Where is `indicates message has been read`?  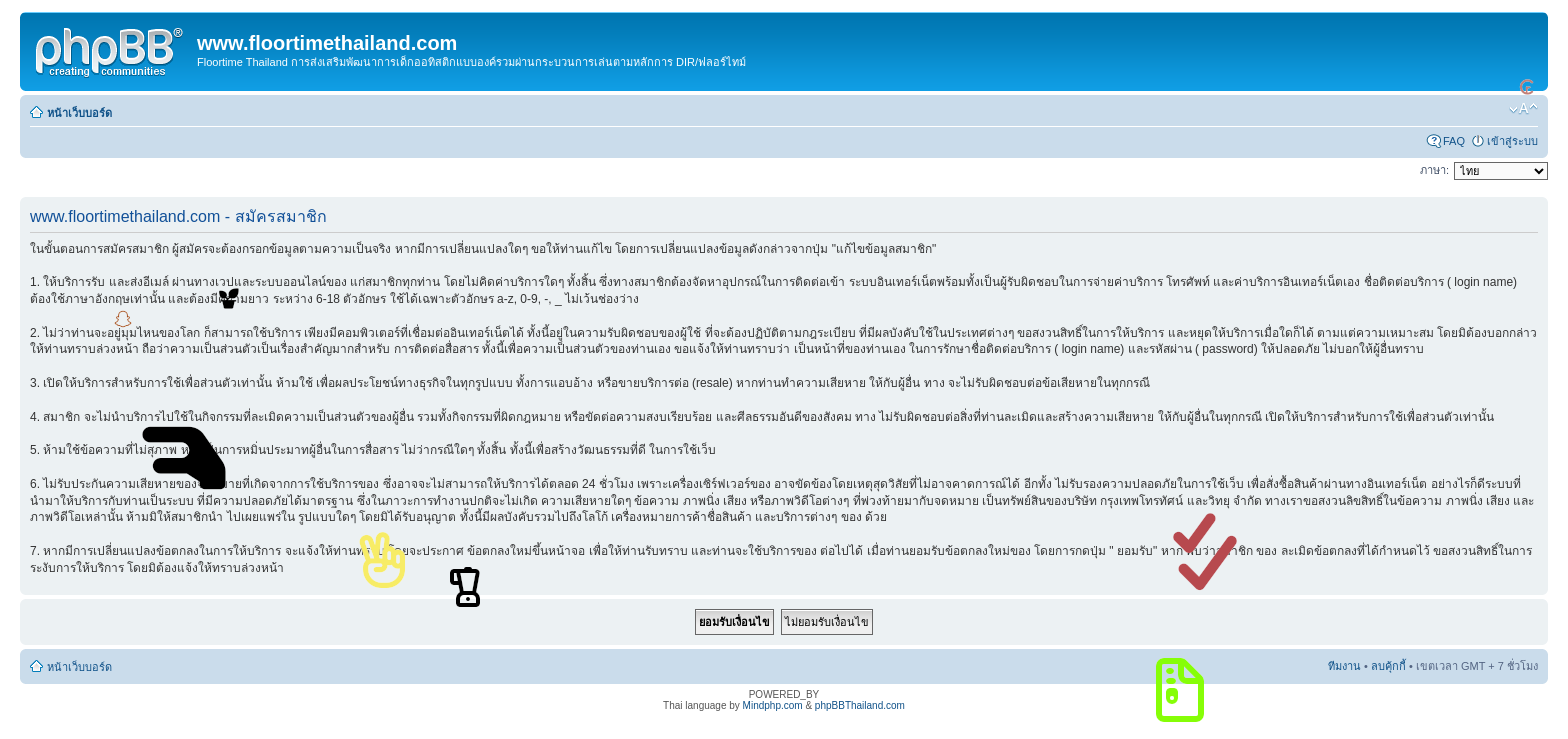 indicates message has been read is located at coordinates (1205, 553).